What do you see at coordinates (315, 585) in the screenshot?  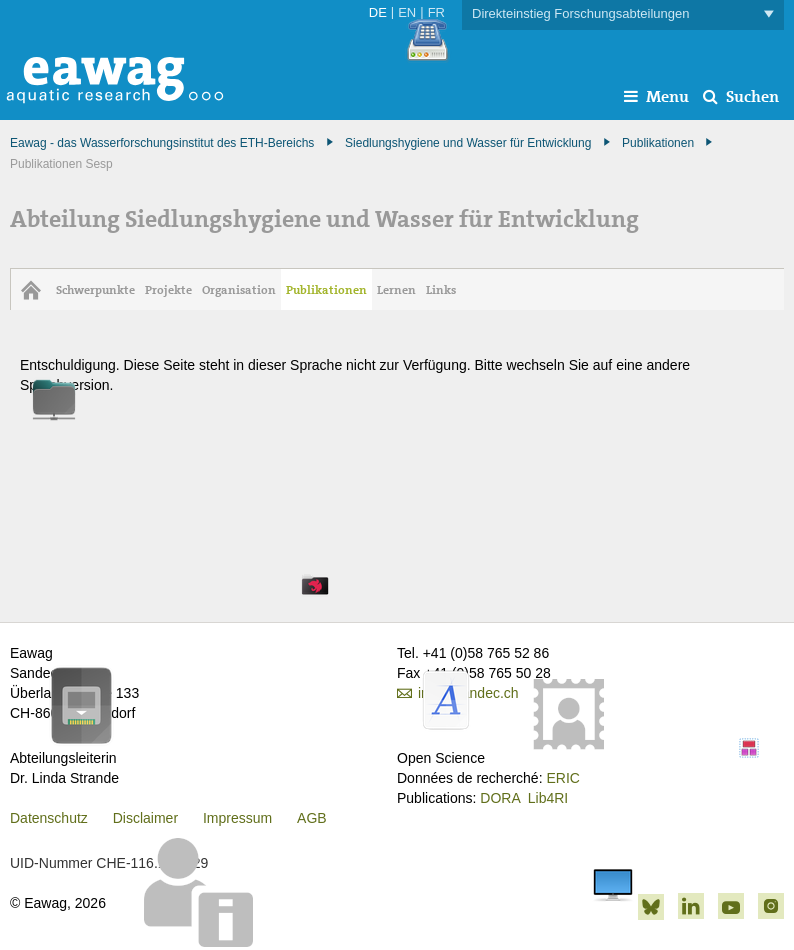 I see `open NestJS project folder` at bounding box center [315, 585].